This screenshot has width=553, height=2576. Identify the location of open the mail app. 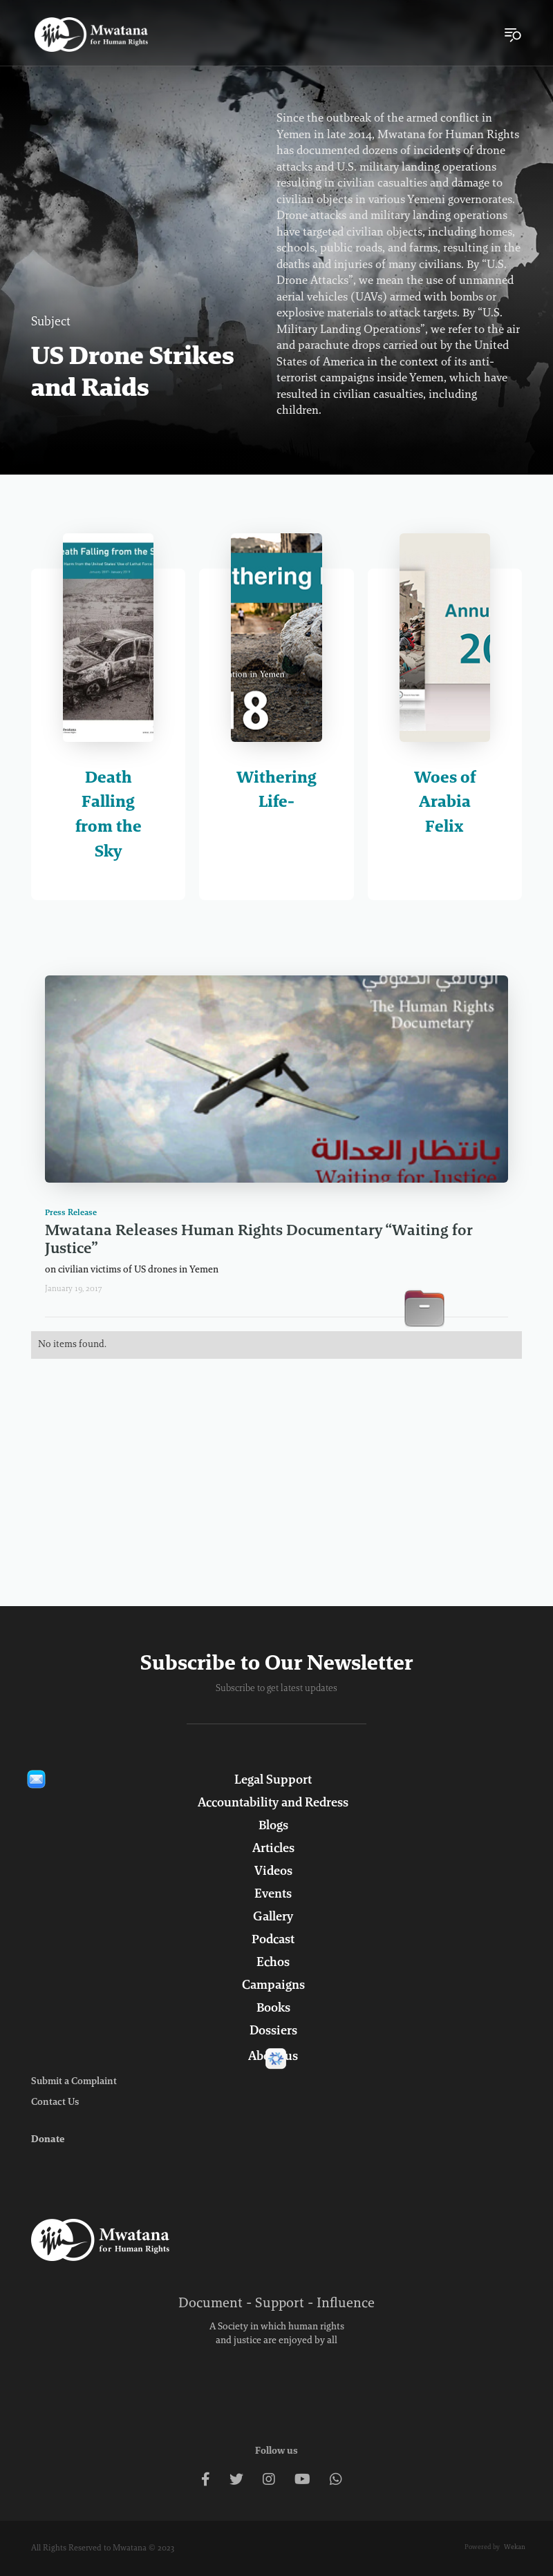
(36, 1779).